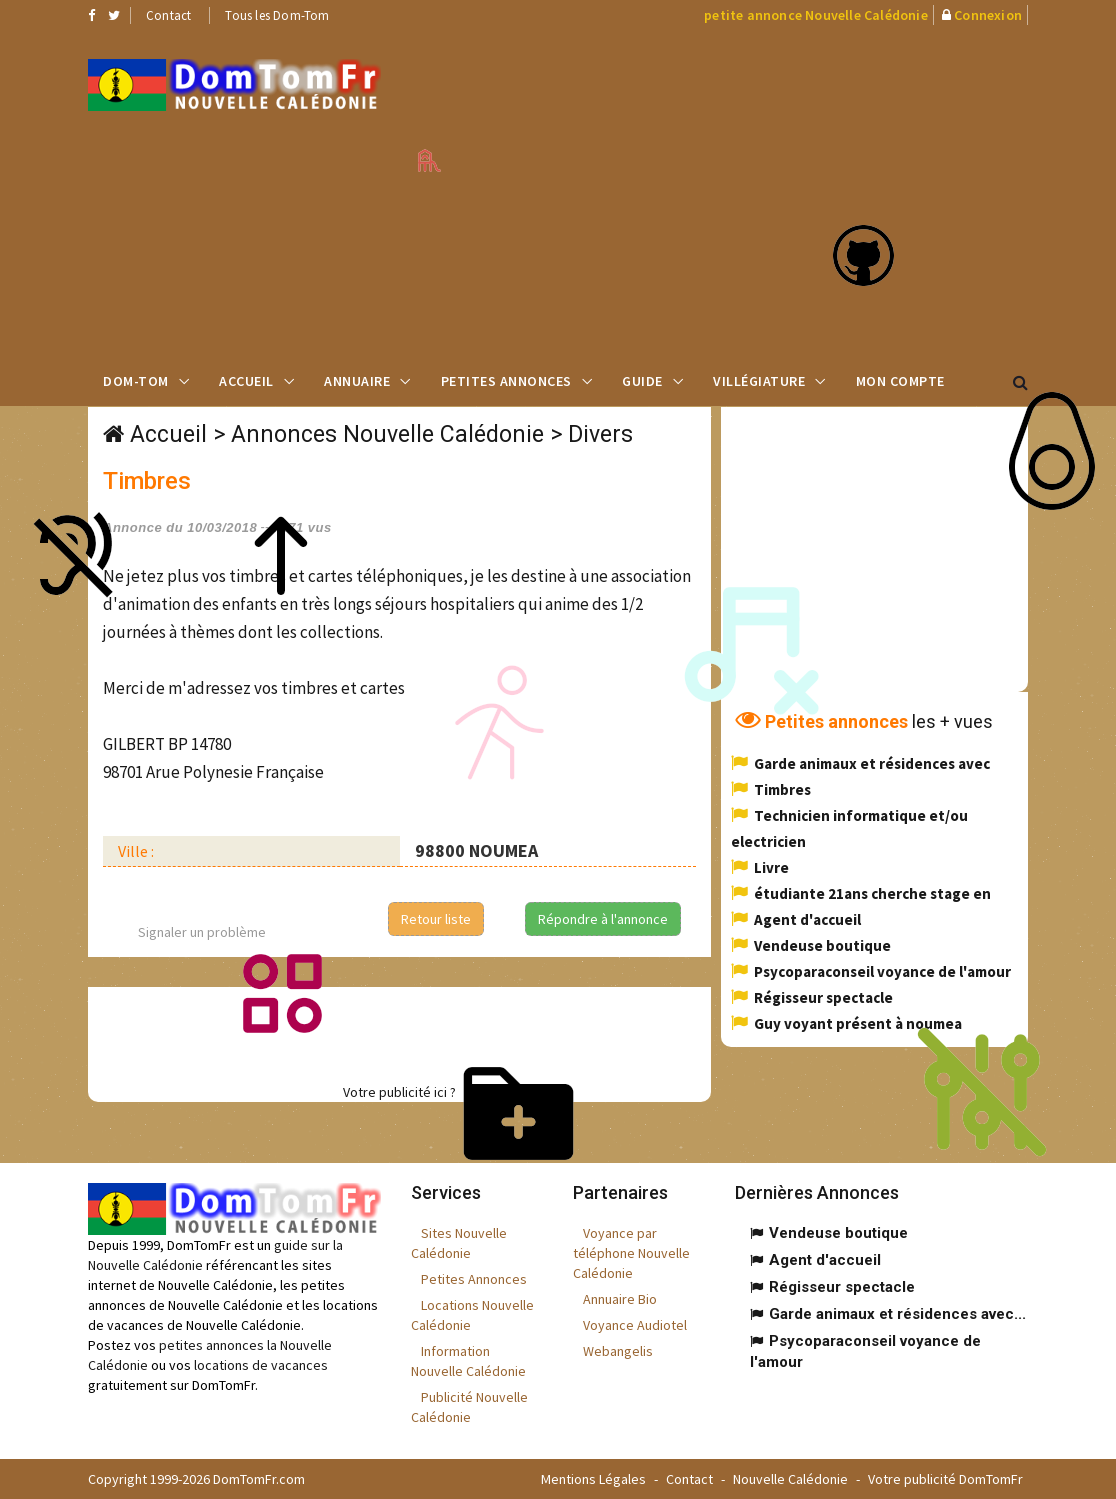 The height and width of the screenshot is (1499, 1116). Describe the element at coordinates (429, 160) in the screenshot. I see `access playground or outdoor equipment information` at that location.